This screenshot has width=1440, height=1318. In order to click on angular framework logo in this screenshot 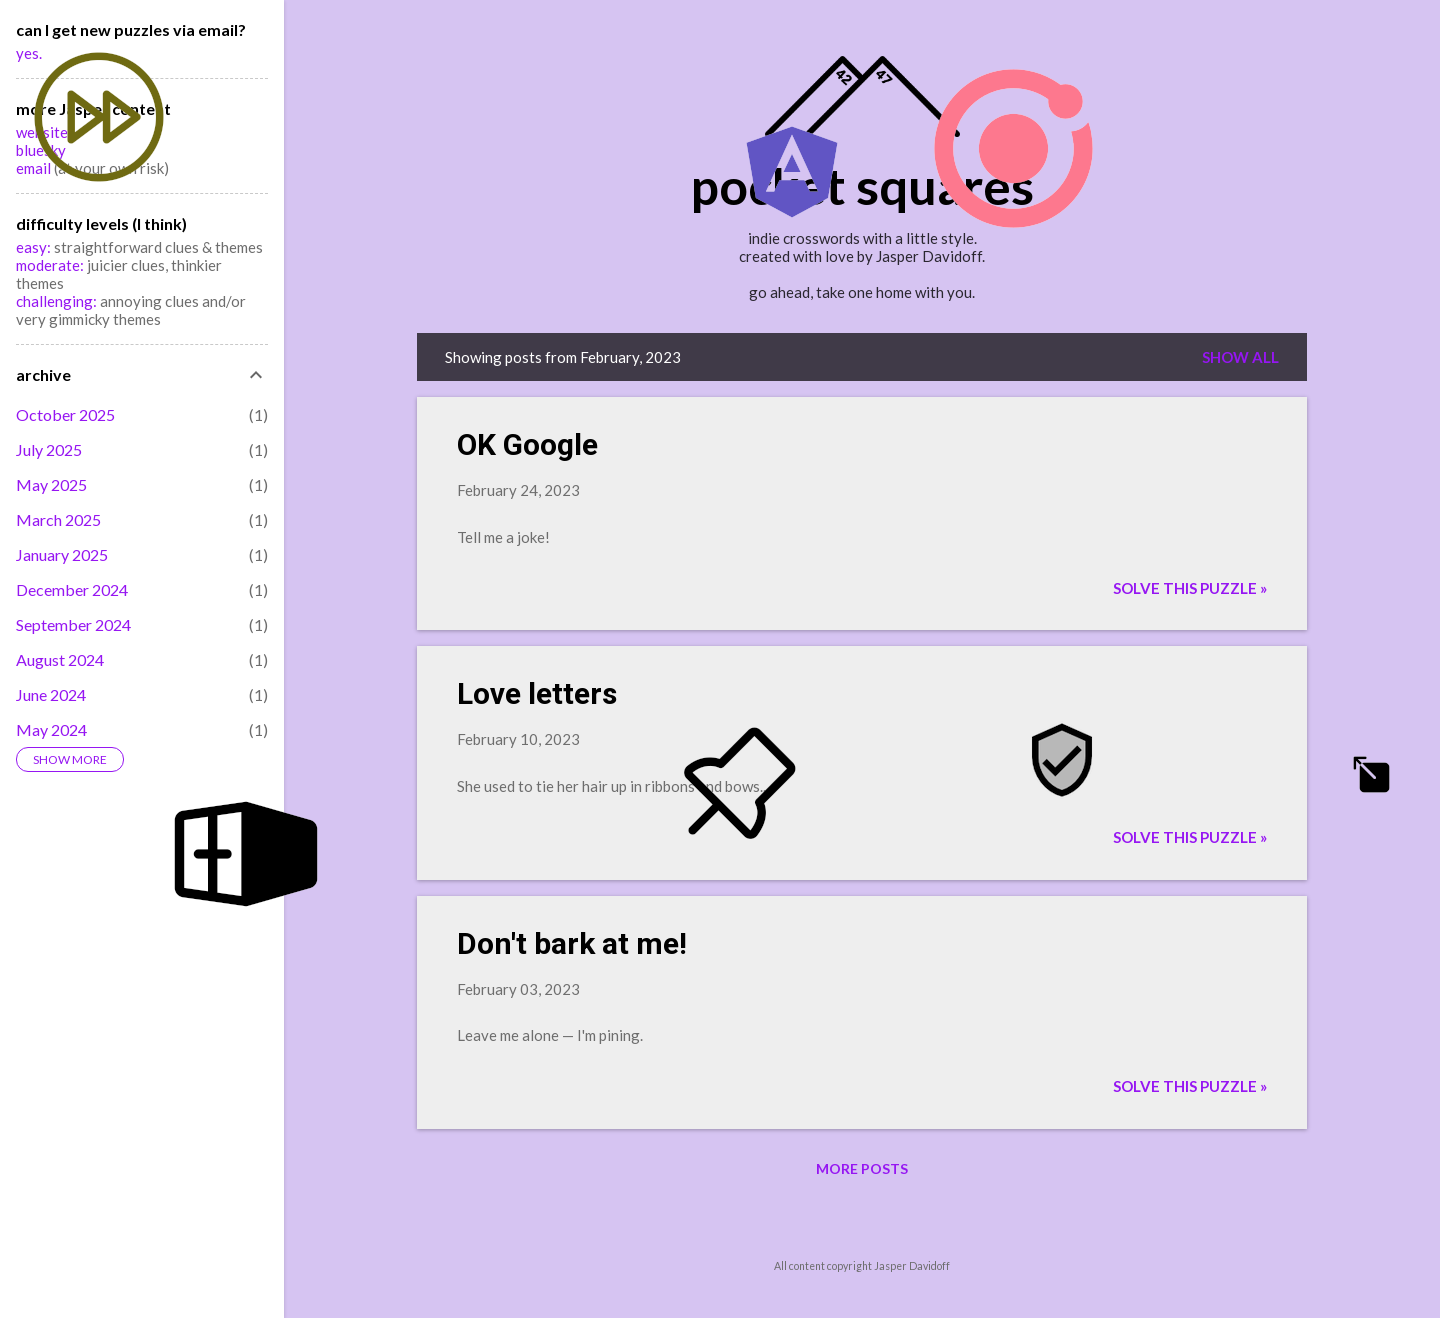, I will do `click(792, 172)`.